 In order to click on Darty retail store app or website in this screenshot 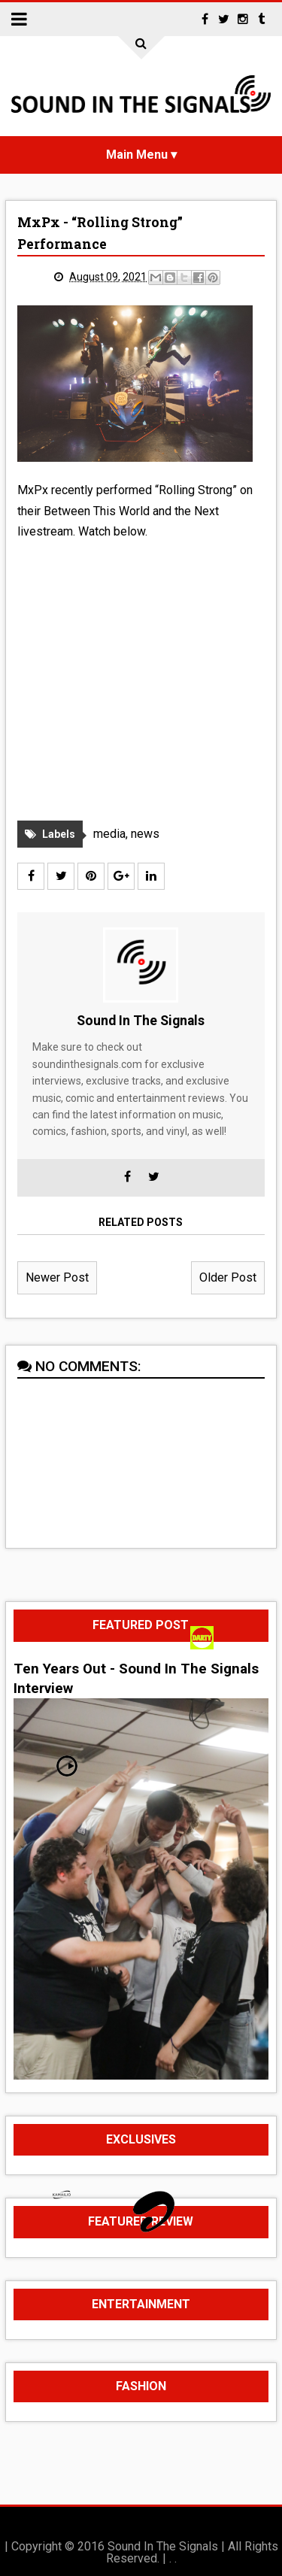, I will do `click(202, 1637)`.